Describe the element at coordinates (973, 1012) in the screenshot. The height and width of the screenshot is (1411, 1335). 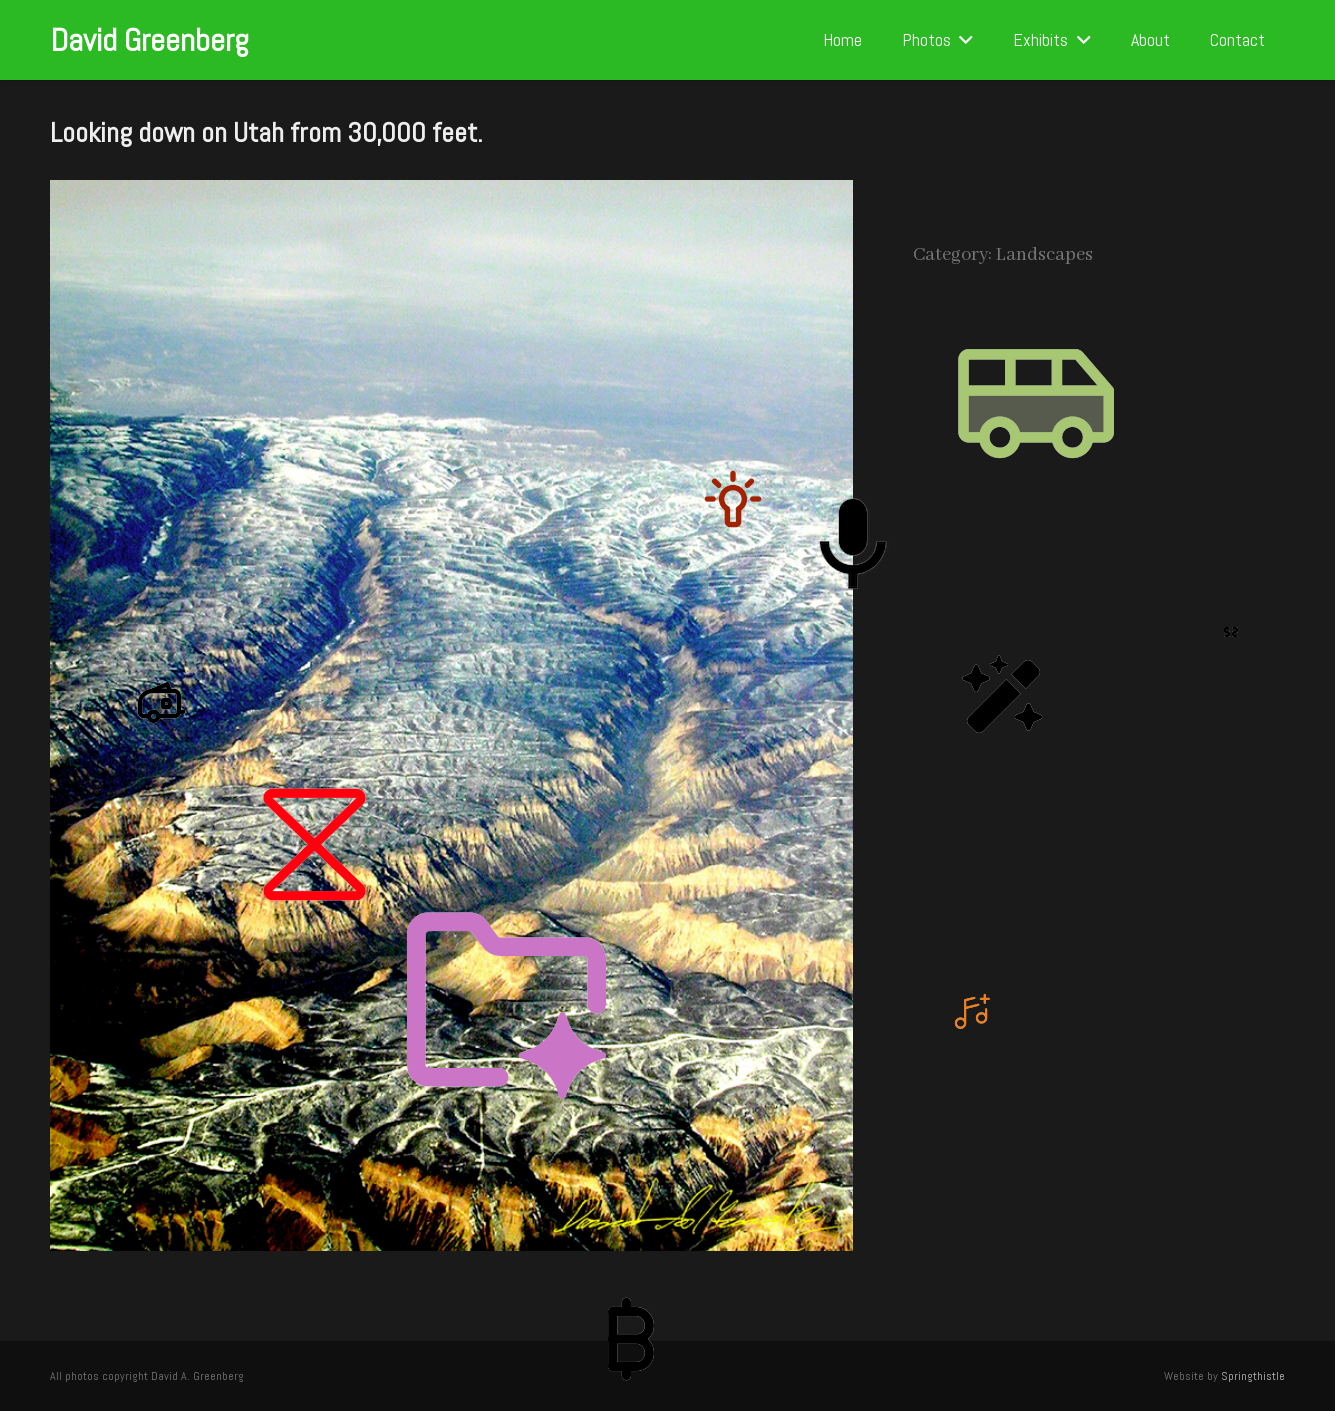
I see `add a new song to your library` at that location.